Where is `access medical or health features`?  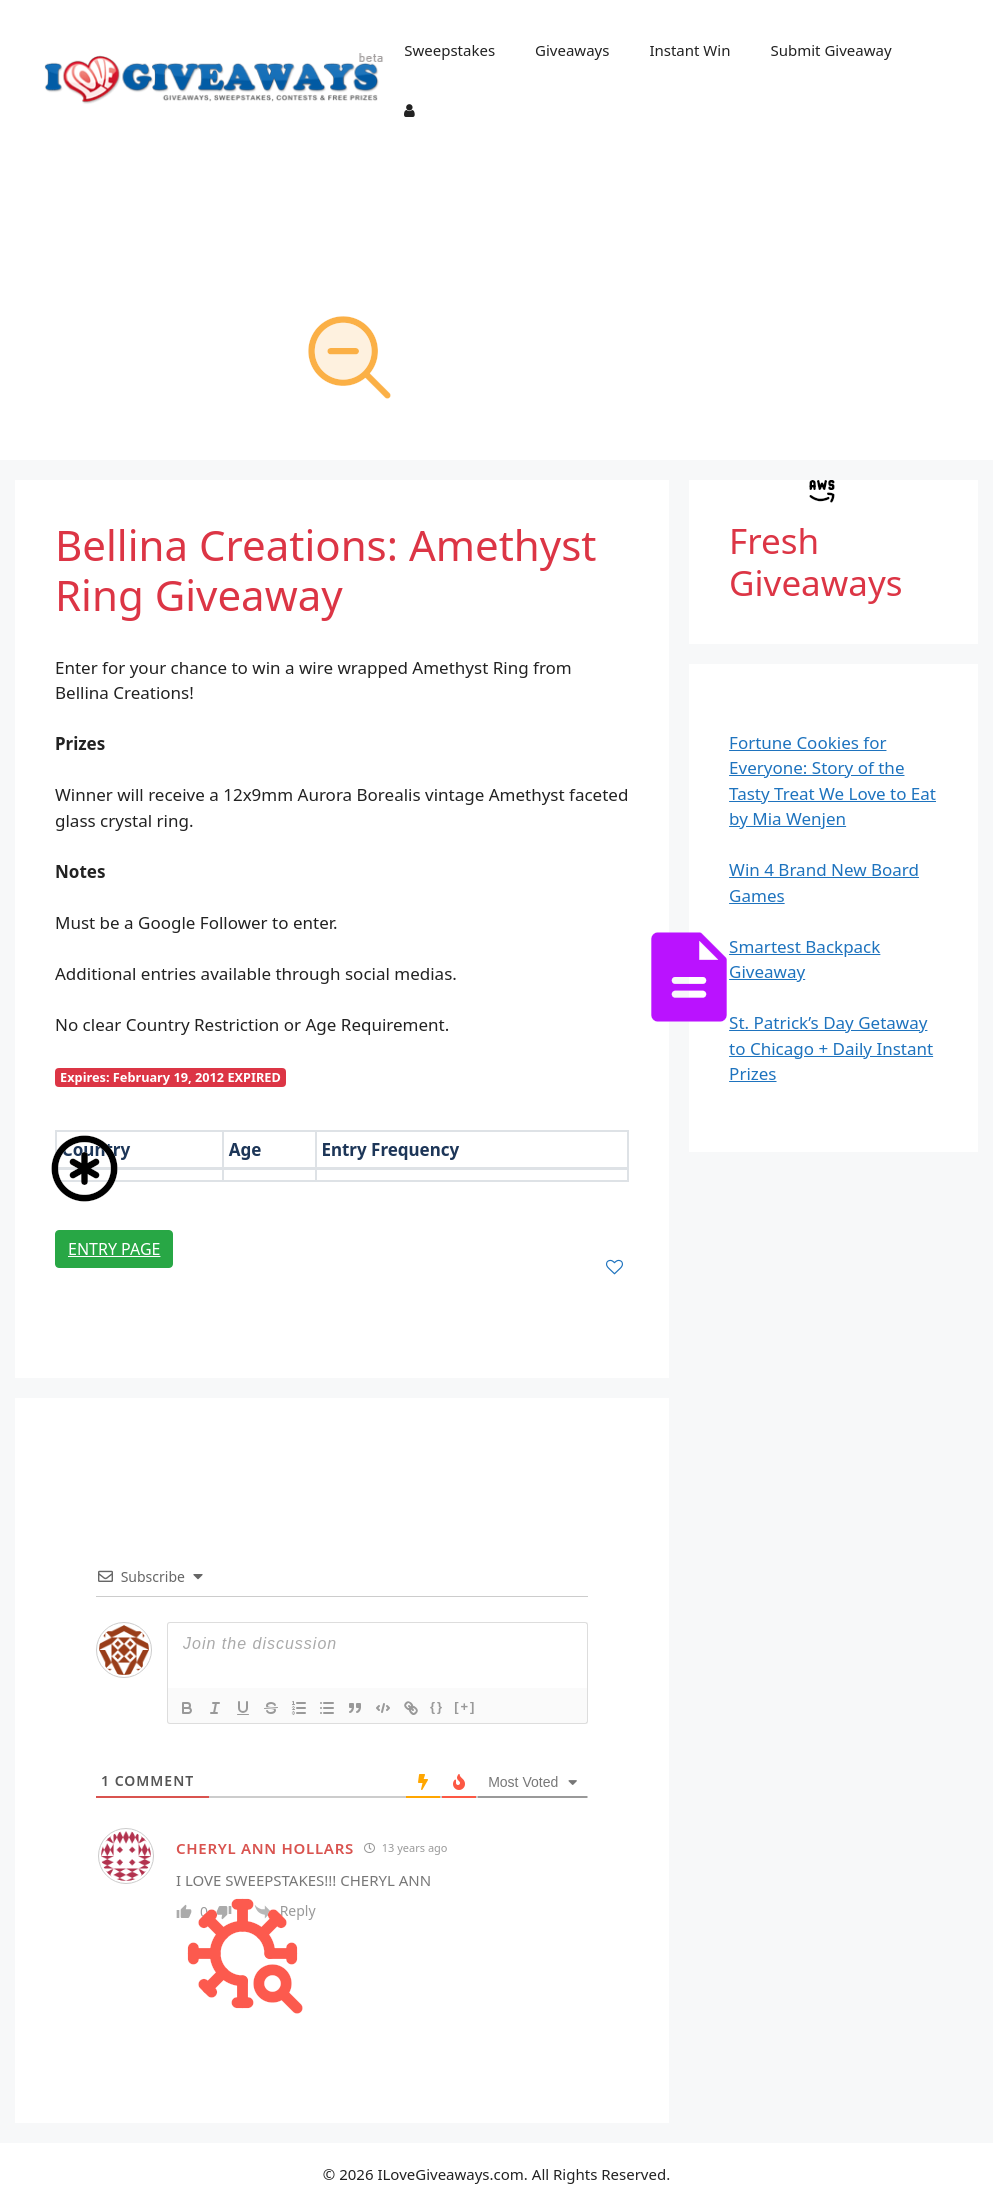 access medical or health features is located at coordinates (84, 1168).